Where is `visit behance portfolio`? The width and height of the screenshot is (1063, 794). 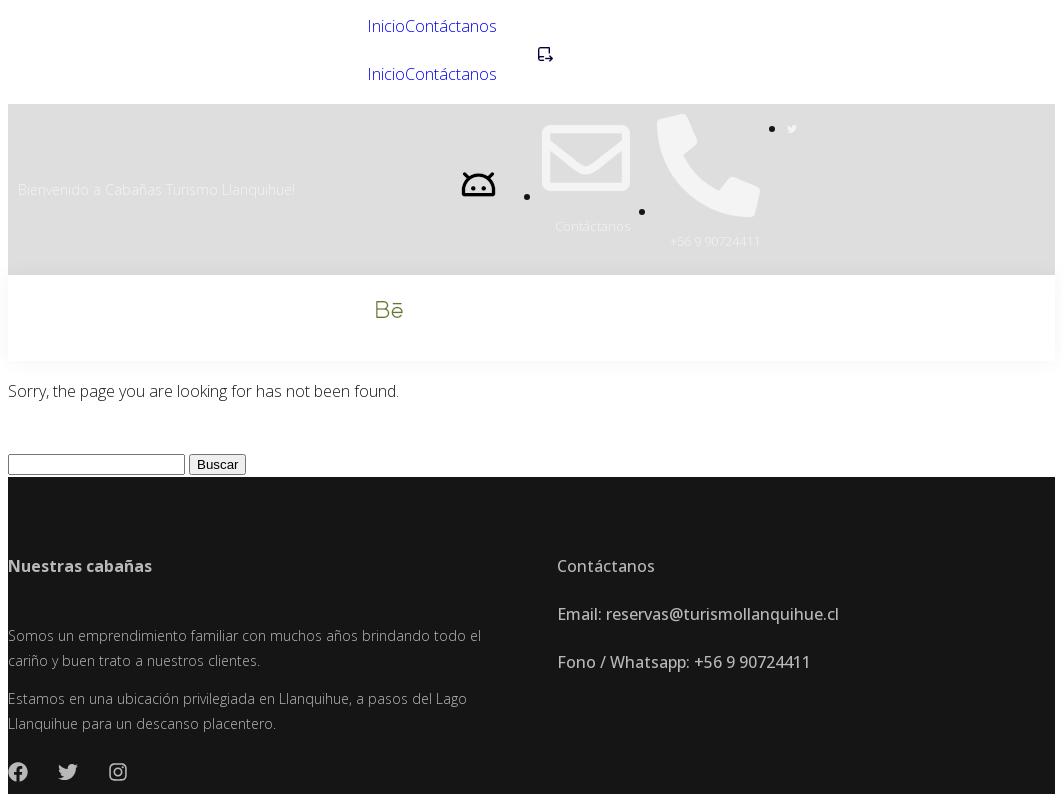
visit behance portfolio is located at coordinates (388, 309).